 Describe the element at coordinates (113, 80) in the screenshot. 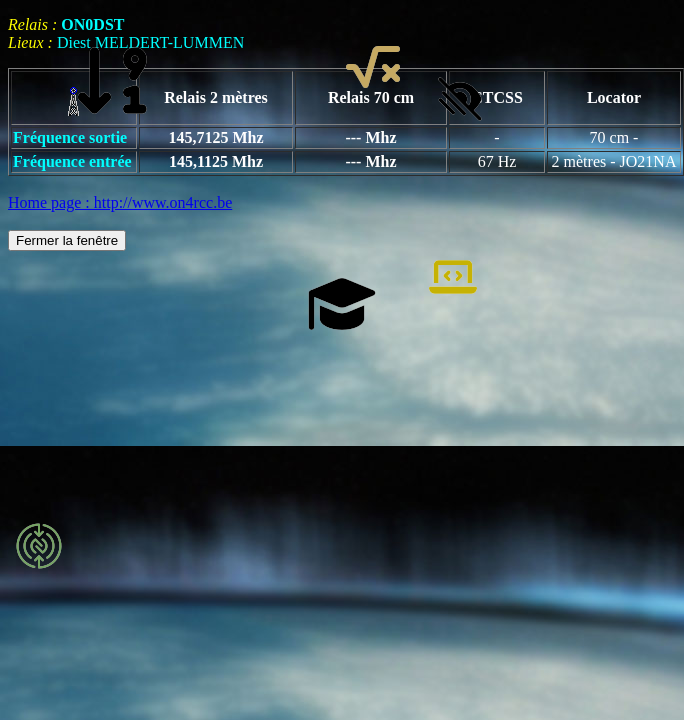

I see `sort numbers in descending order (9 to 1)` at that location.